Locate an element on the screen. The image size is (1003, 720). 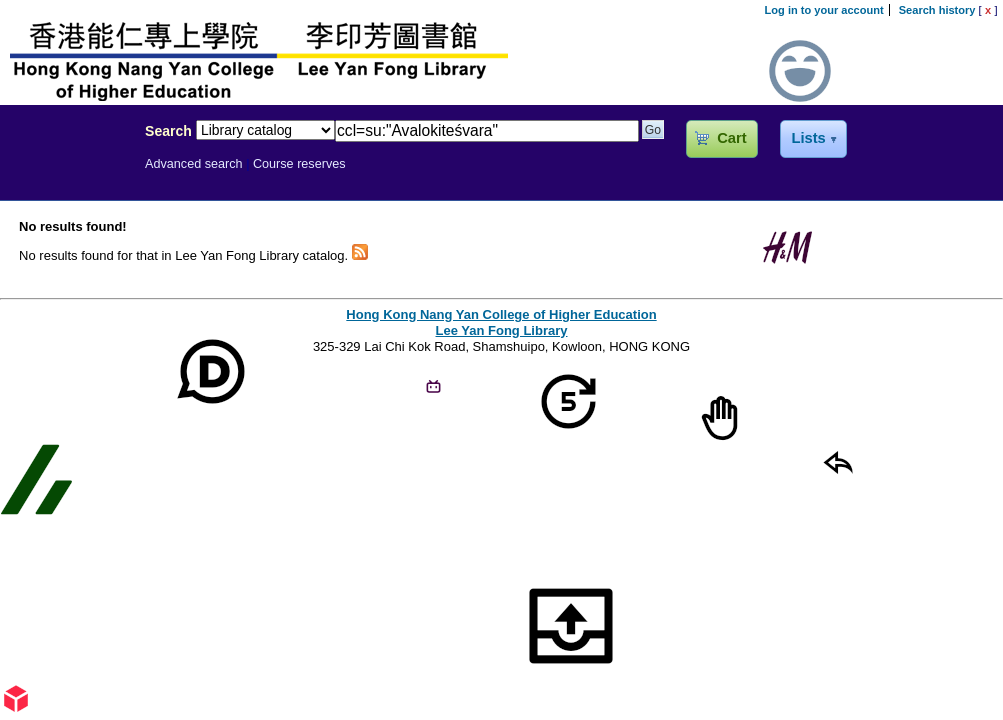
open Disqus comments section is located at coordinates (212, 371).